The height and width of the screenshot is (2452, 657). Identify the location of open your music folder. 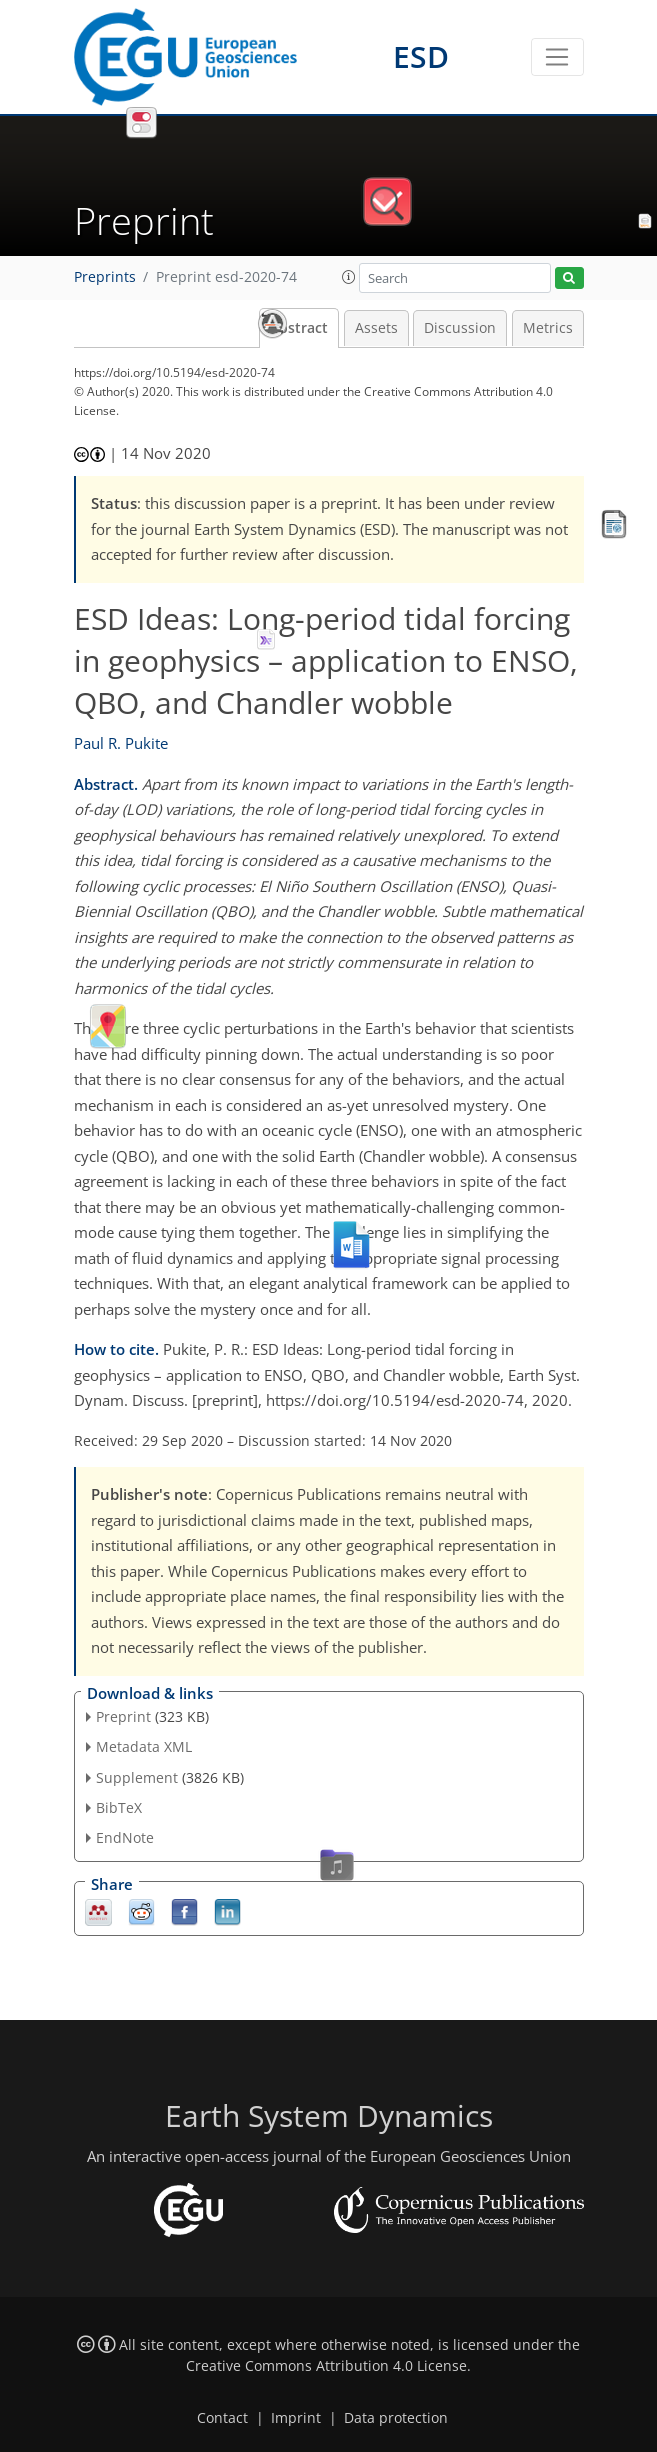
(337, 1865).